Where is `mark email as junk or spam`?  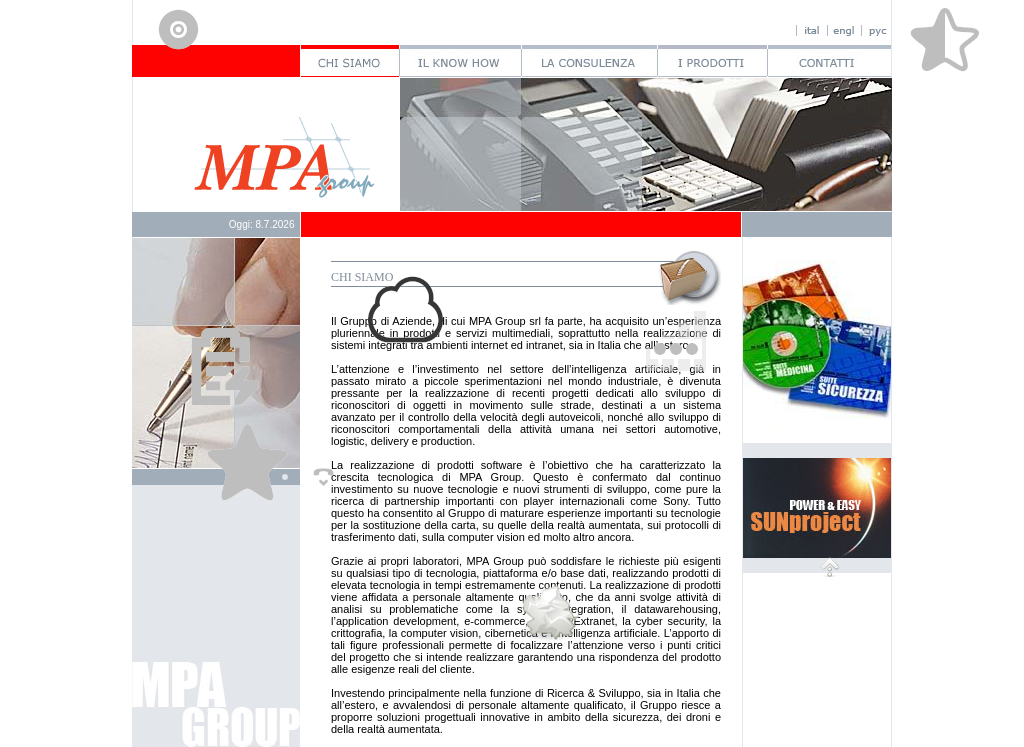
mark email as junk or spam is located at coordinates (550, 613).